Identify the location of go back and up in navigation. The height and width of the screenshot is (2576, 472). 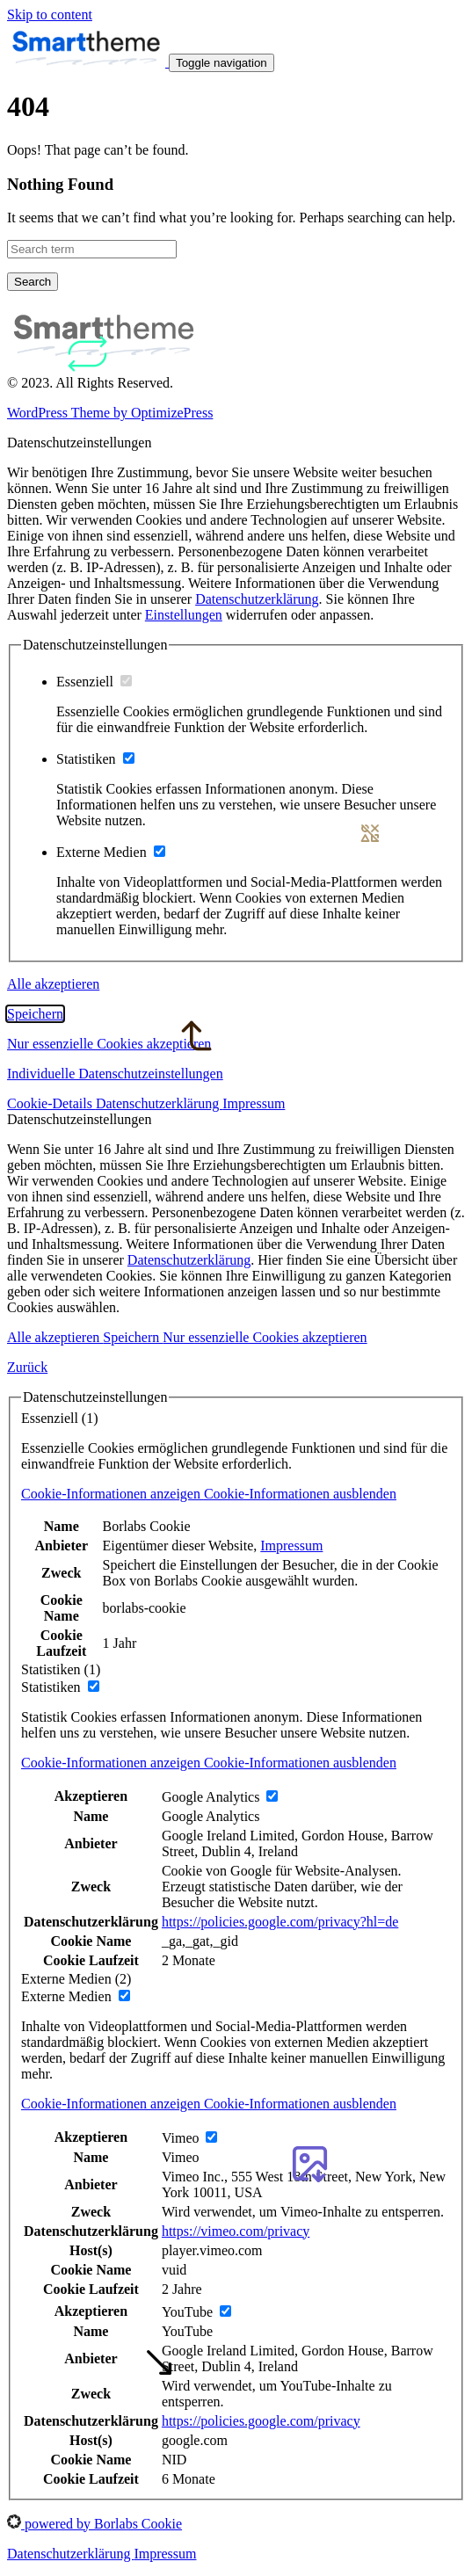
(196, 1035).